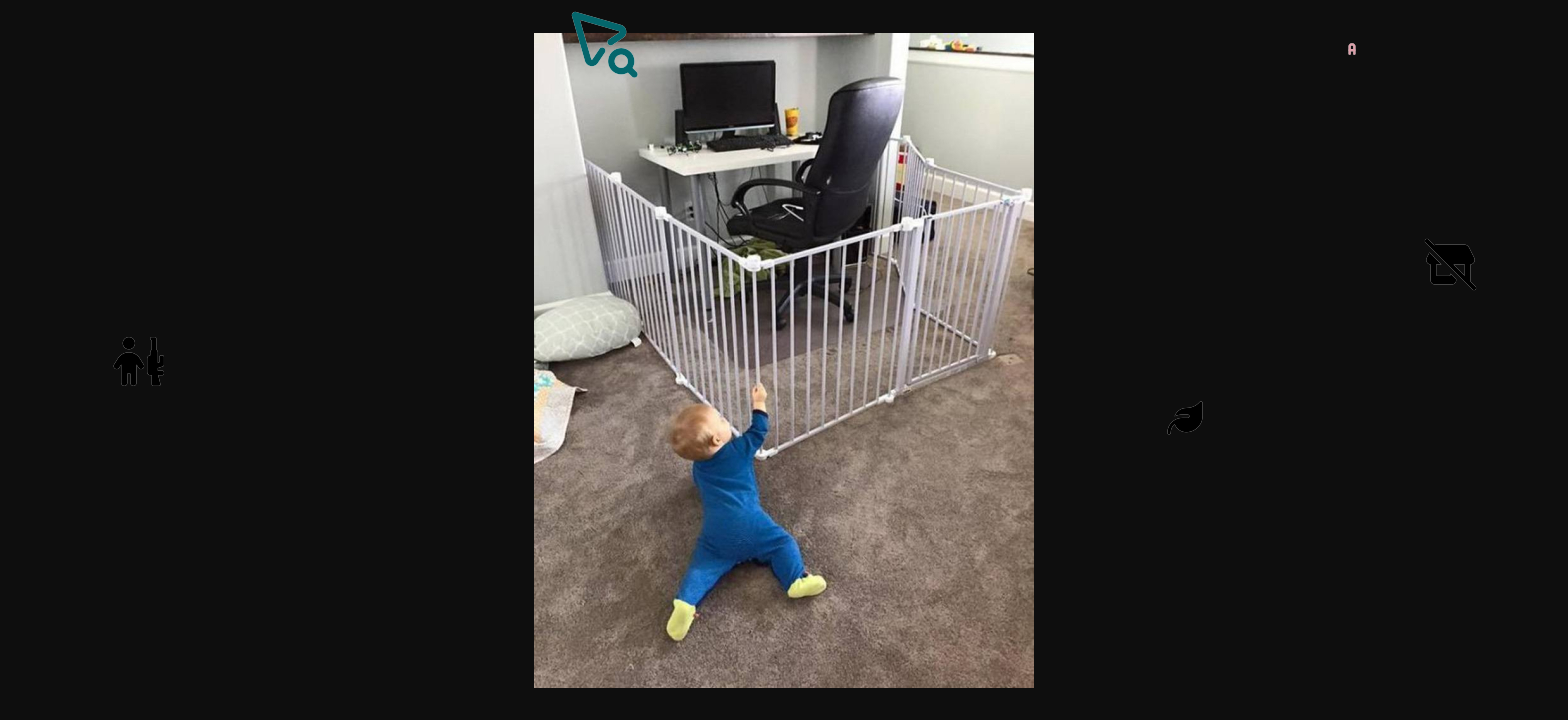  I want to click on store or shop is currently unavailable, so click(1450, 264).